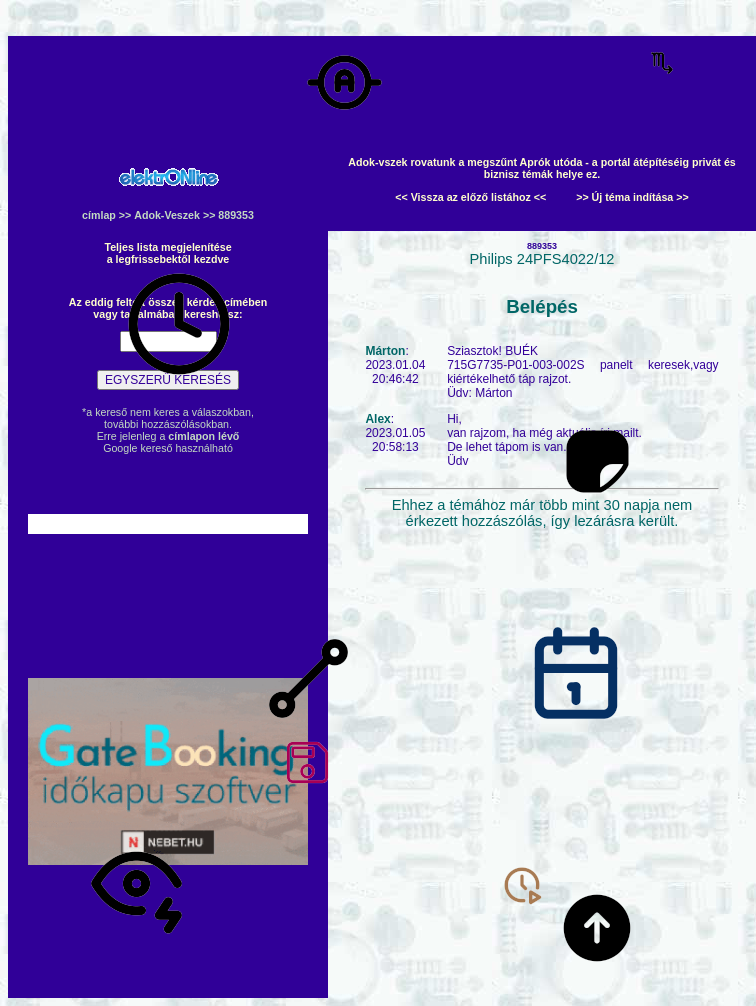 This screenshot has height=1006, width=756. Describe the element at coordinates (597, 461) in the screenshot. I see `add a sticker to your message` at that location.